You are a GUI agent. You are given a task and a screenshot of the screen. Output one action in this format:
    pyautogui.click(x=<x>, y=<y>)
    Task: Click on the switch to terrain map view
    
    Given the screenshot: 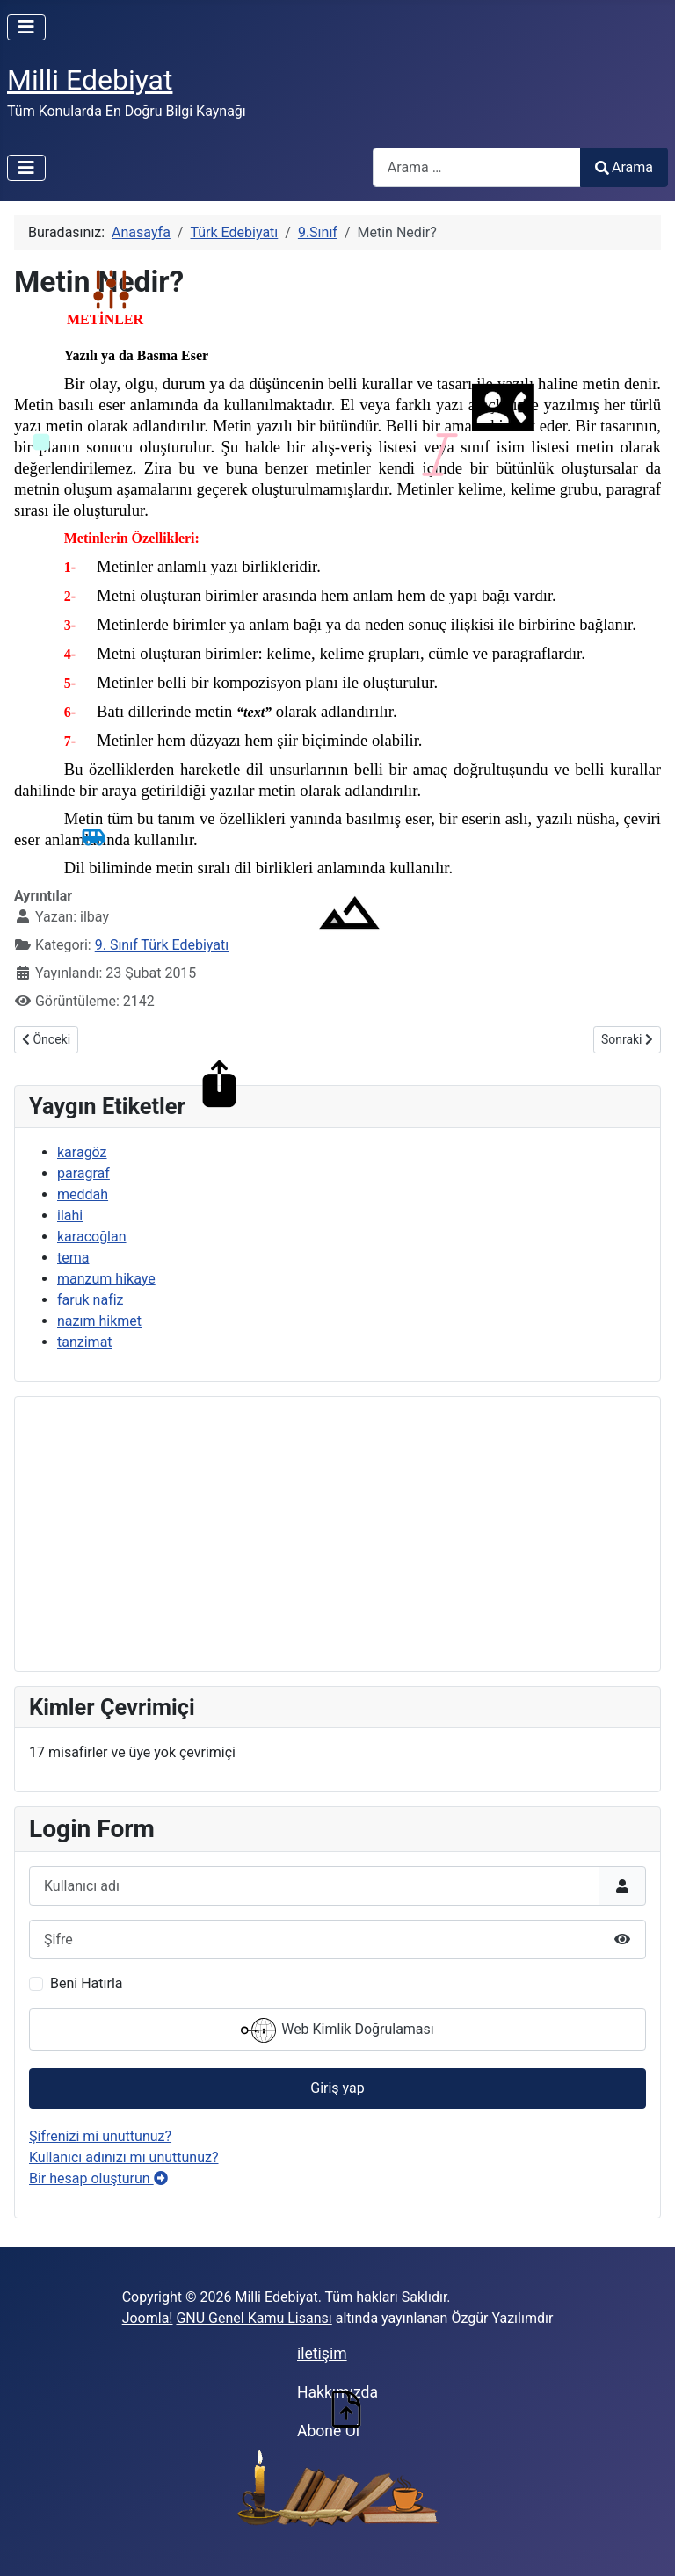 What is the action you would take?
    pyautogui.click(x=349, y=912)
    